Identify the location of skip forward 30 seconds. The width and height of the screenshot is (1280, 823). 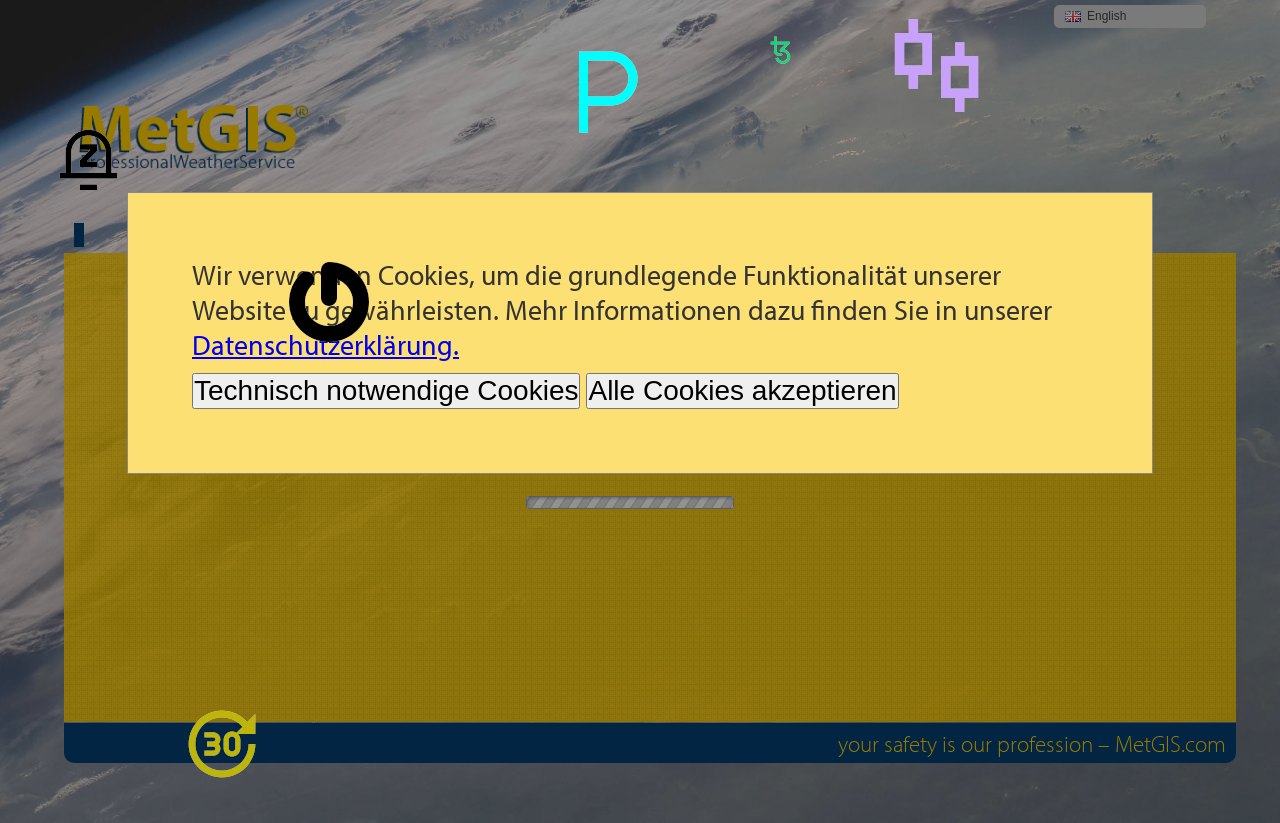
(222, 744).